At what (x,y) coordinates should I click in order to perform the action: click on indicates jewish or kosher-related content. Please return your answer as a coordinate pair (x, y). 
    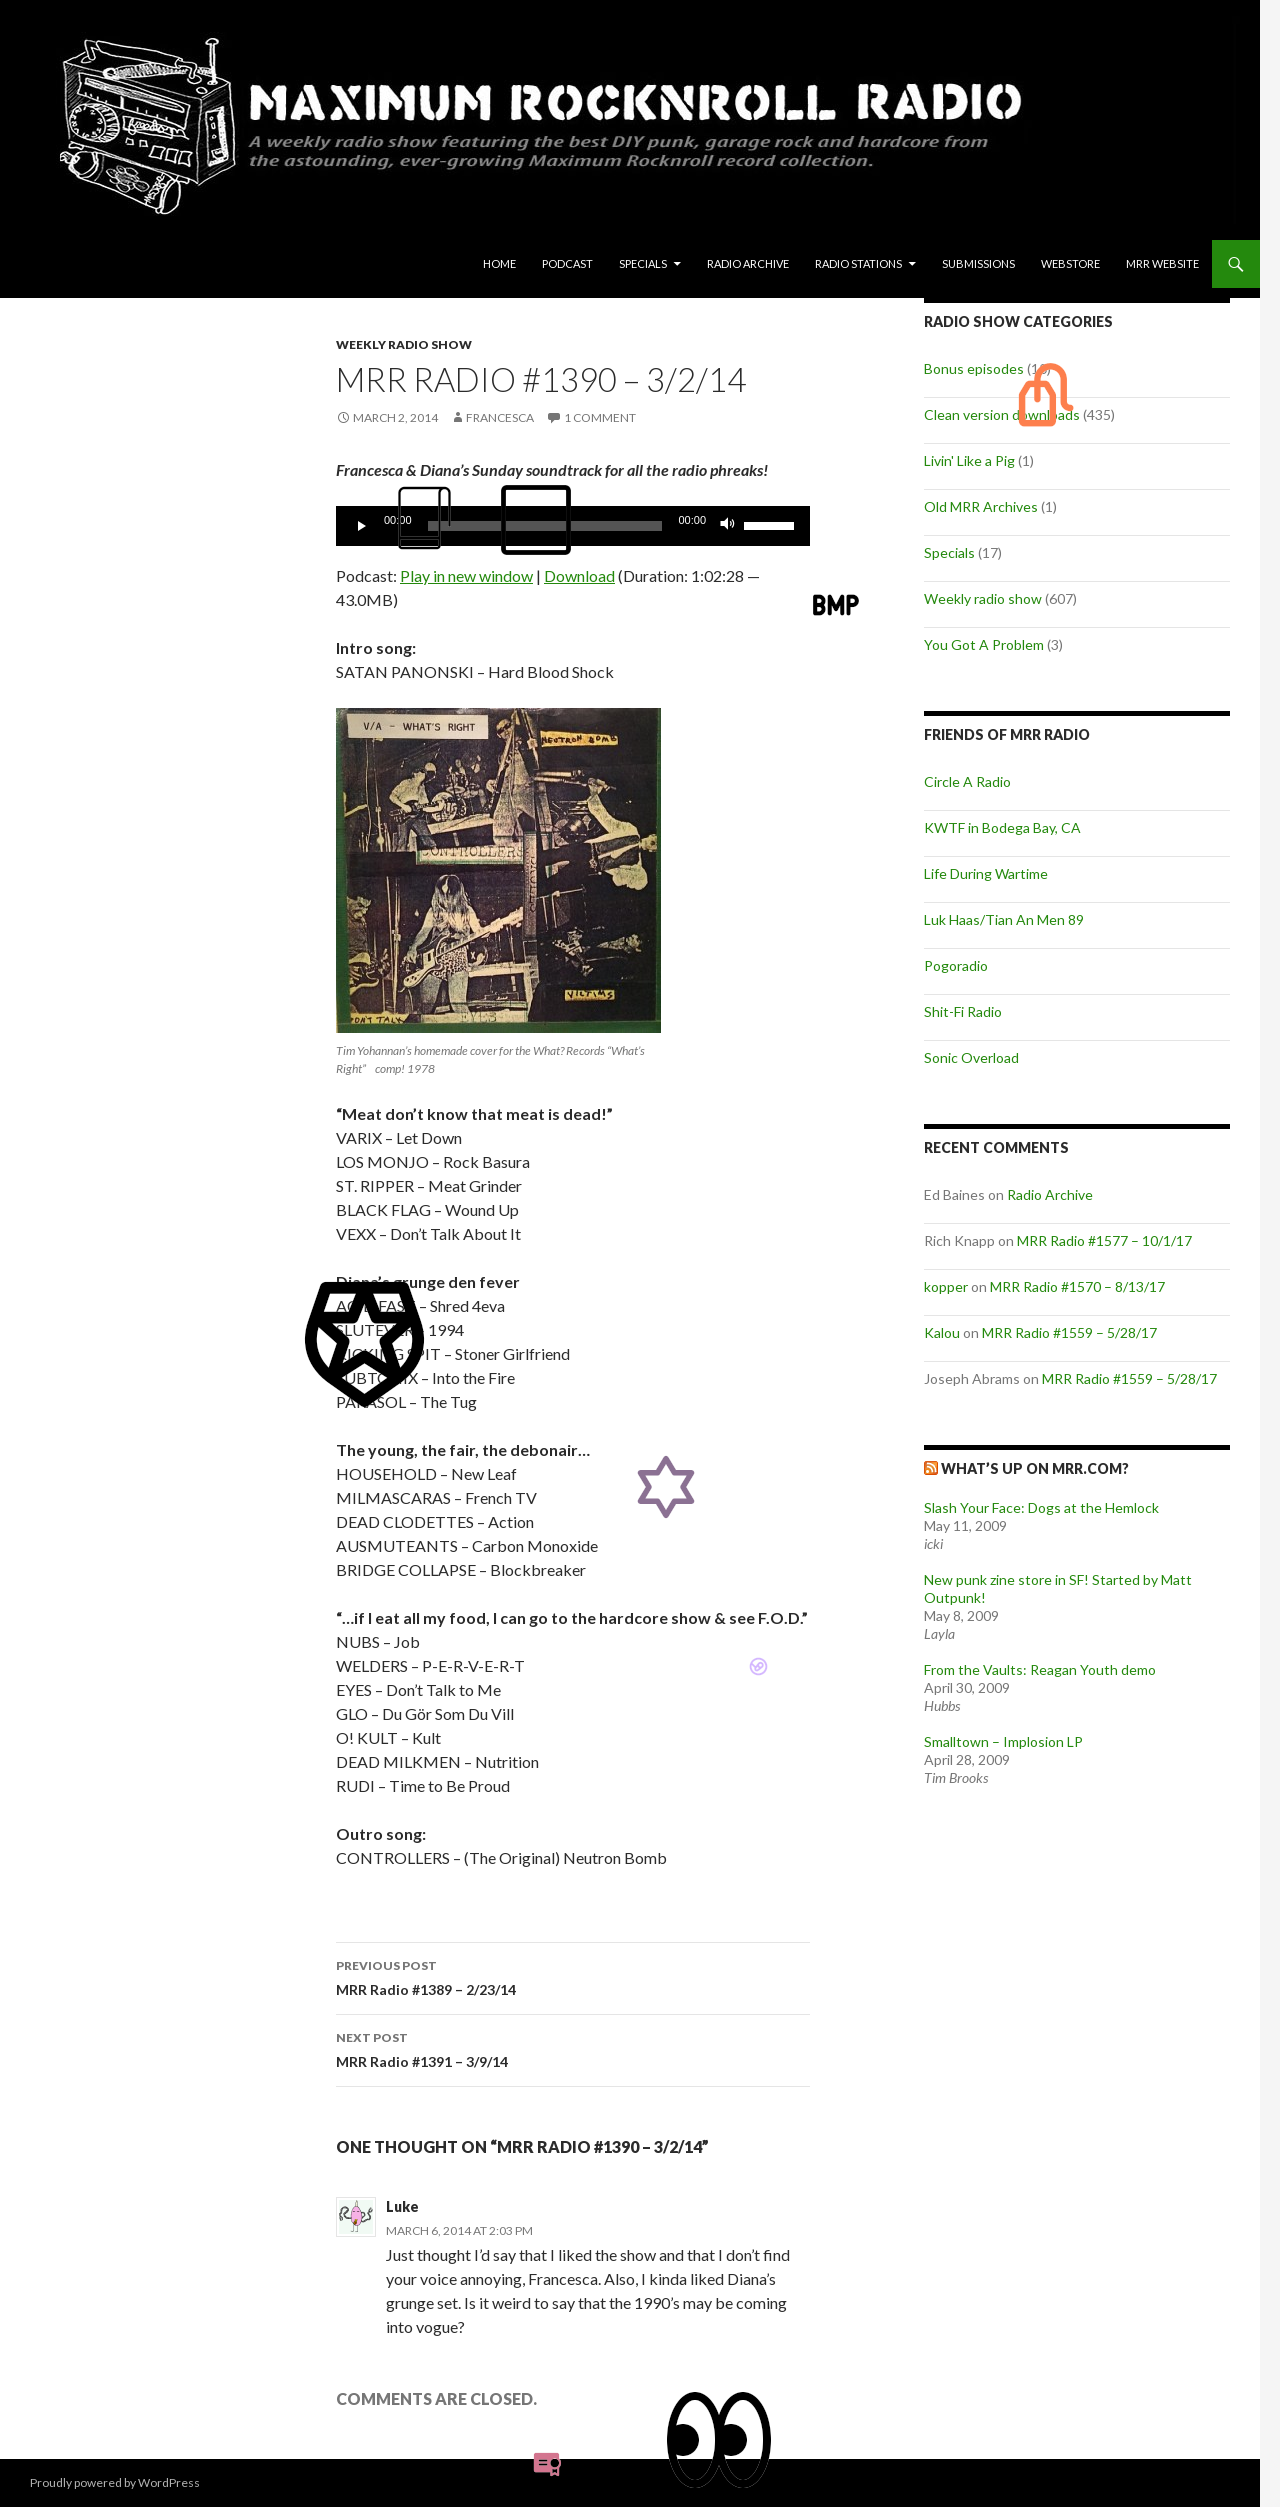
    Looking at the image, I should click on (666, 1487).